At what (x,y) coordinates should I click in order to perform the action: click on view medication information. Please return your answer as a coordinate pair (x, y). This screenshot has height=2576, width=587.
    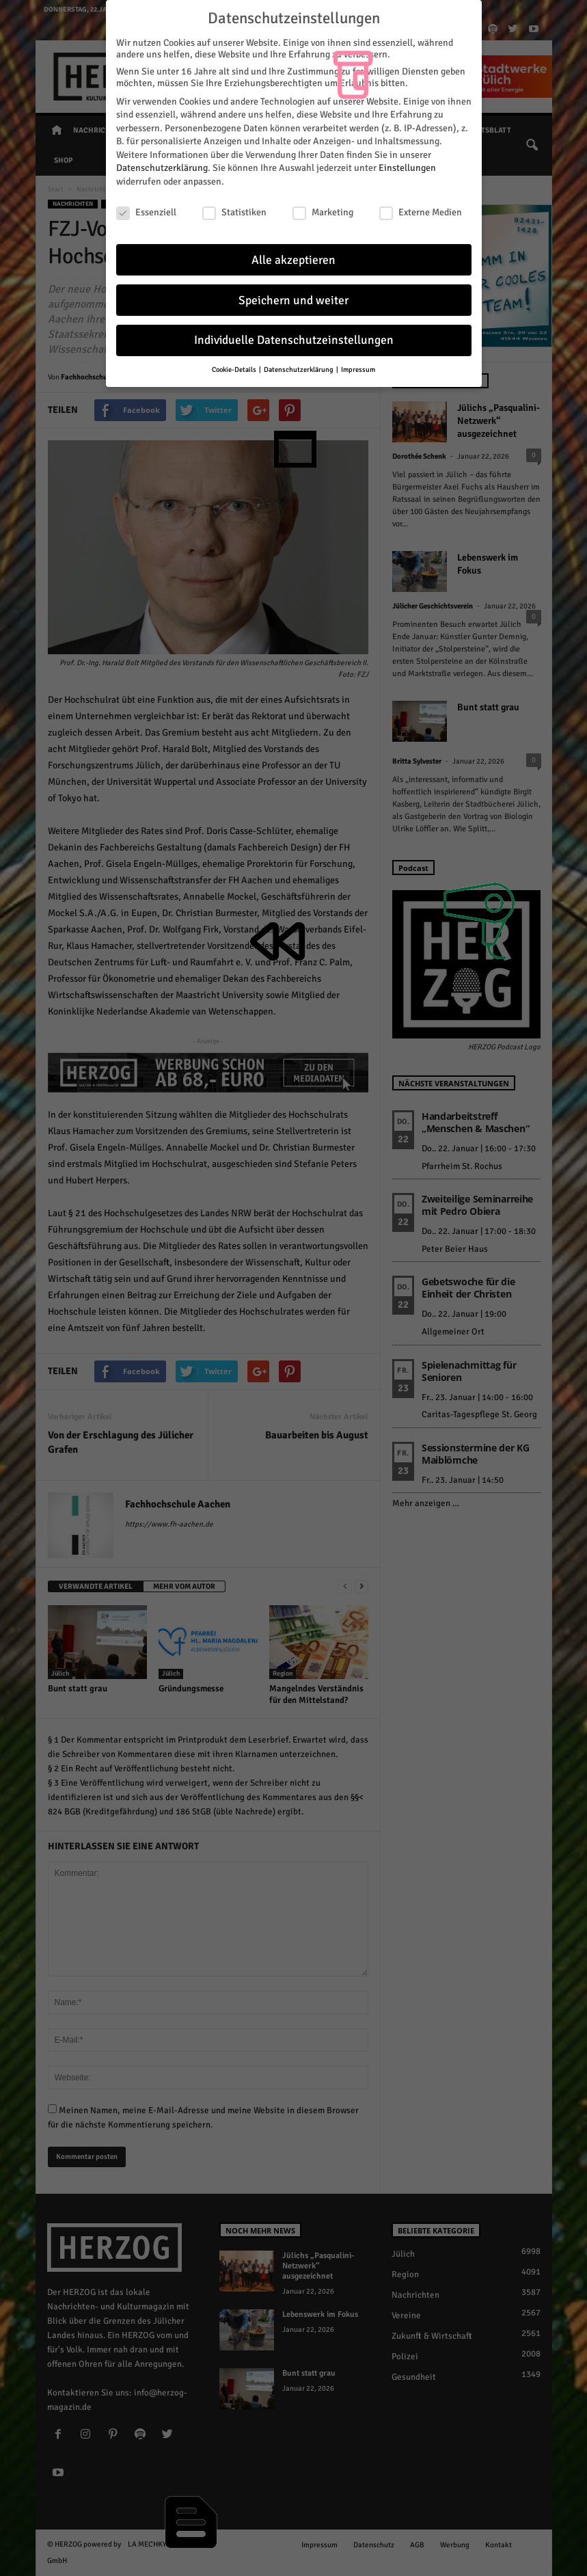
    Looking at the image, I should click on (353, 75).